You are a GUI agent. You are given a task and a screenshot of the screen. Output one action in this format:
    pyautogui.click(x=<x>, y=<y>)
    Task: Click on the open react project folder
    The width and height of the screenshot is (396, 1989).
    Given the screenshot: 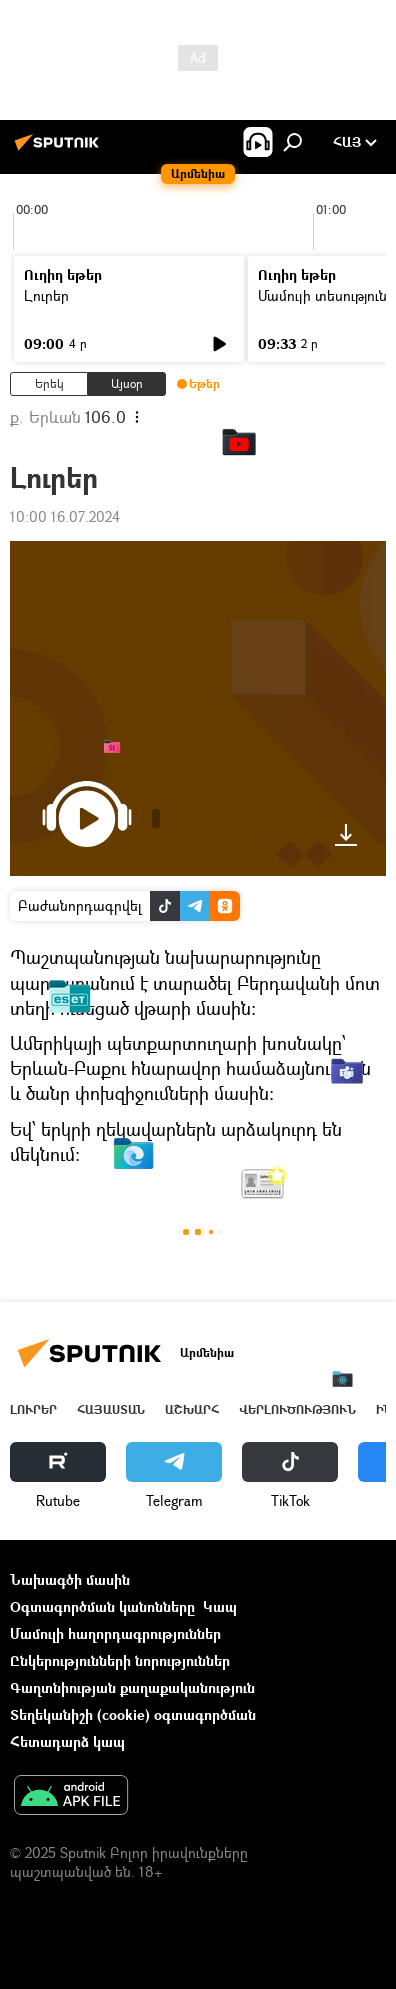 What is the action you would take?
    pyautogui.click(x=342, y=1379)
    